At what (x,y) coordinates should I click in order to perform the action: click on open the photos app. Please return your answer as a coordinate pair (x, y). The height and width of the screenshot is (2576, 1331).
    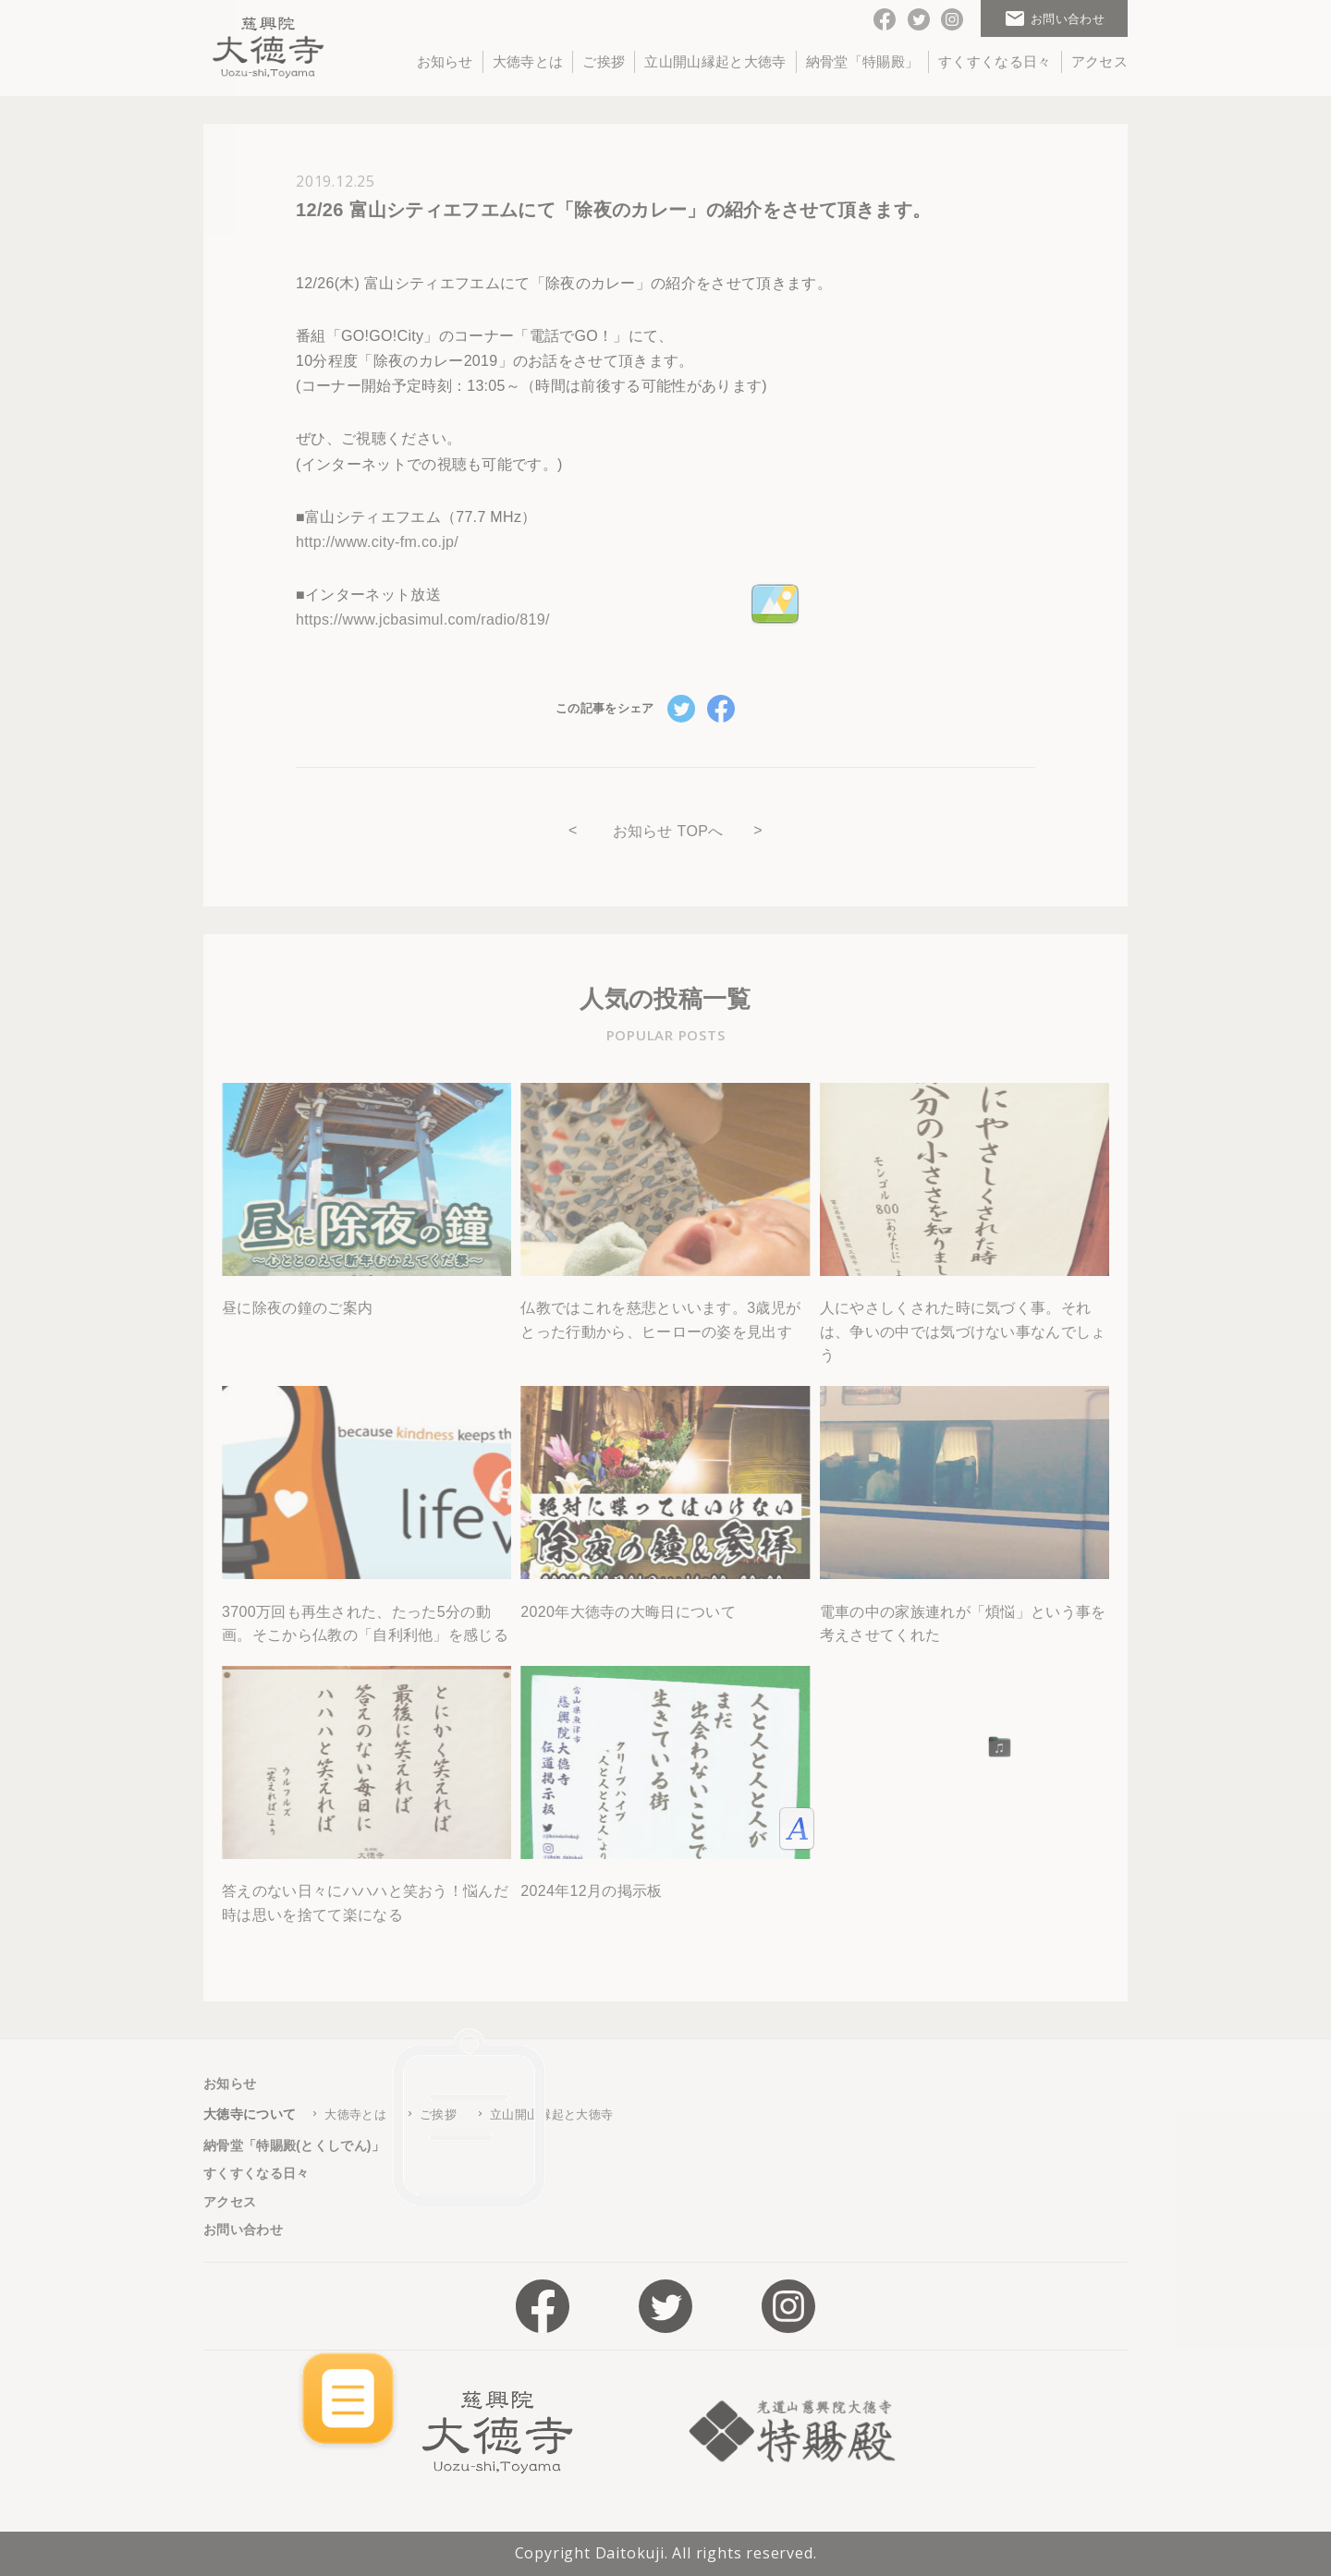
    Looking at the image, I should click on (775, 603).